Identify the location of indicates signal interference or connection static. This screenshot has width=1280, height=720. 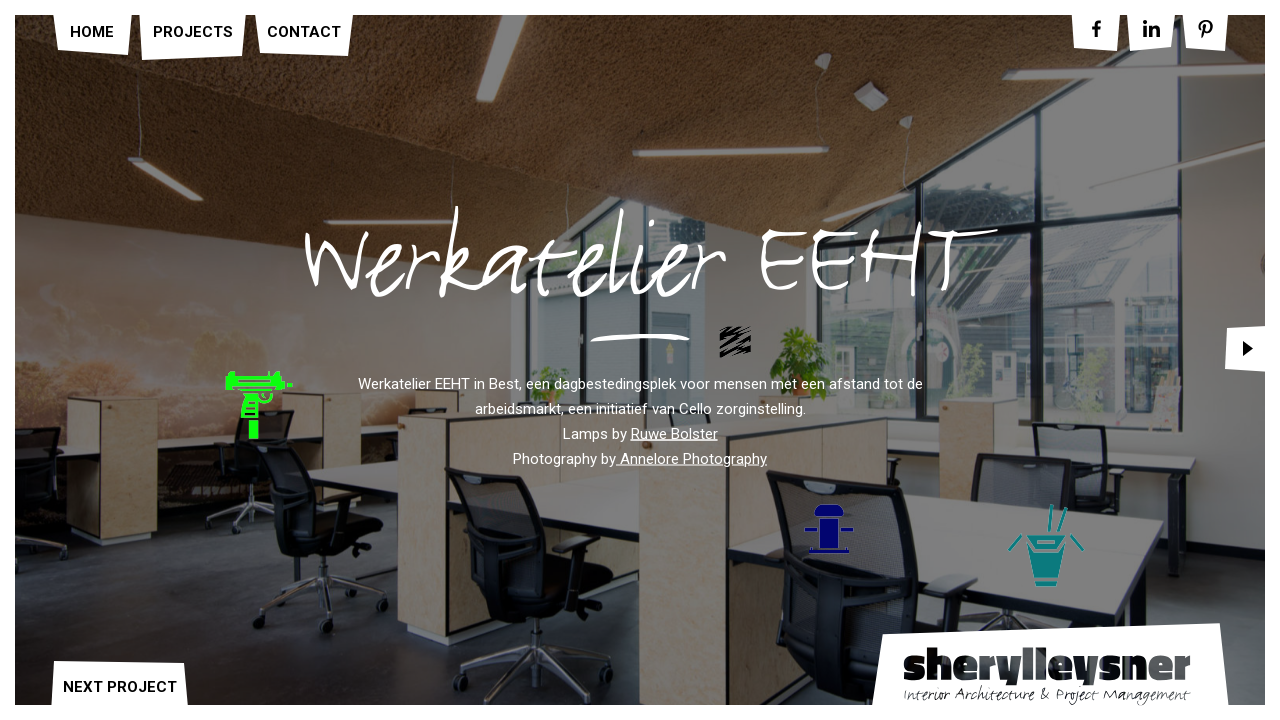
(735, 342).